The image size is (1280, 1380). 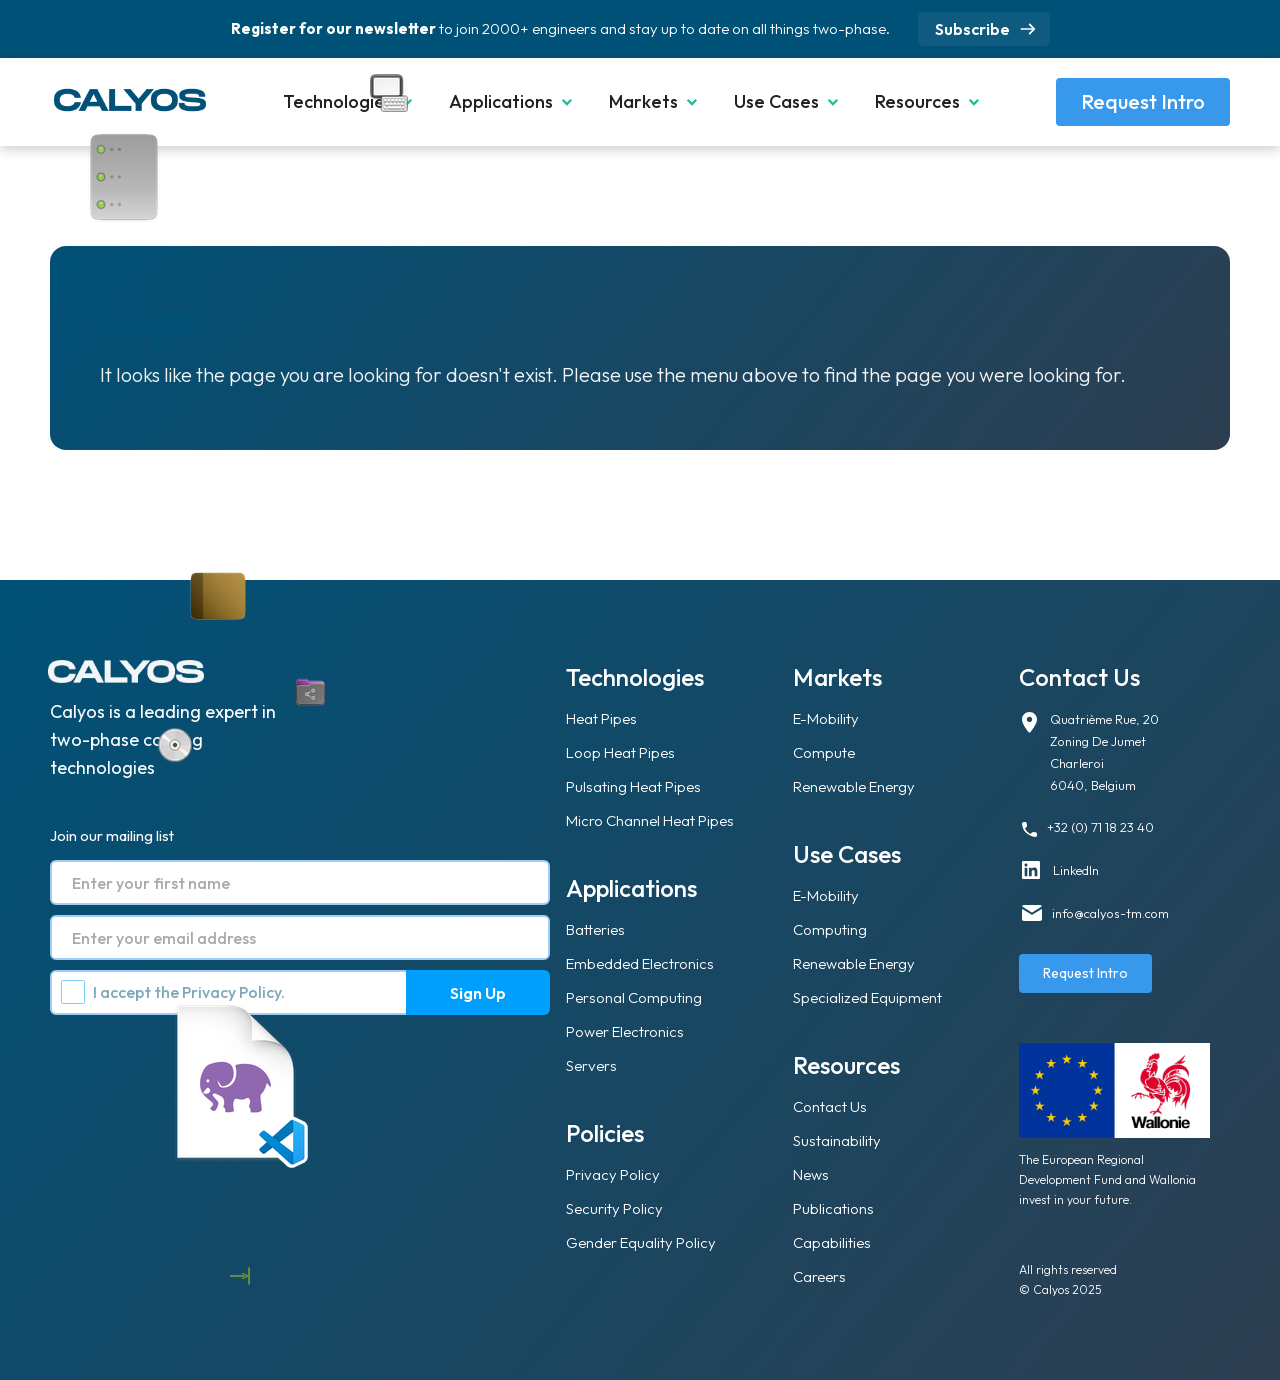 What do you see at coordinates (310, 691) in the screenshot?
I see `open your public shared folder` at bounding box center [310, 691].